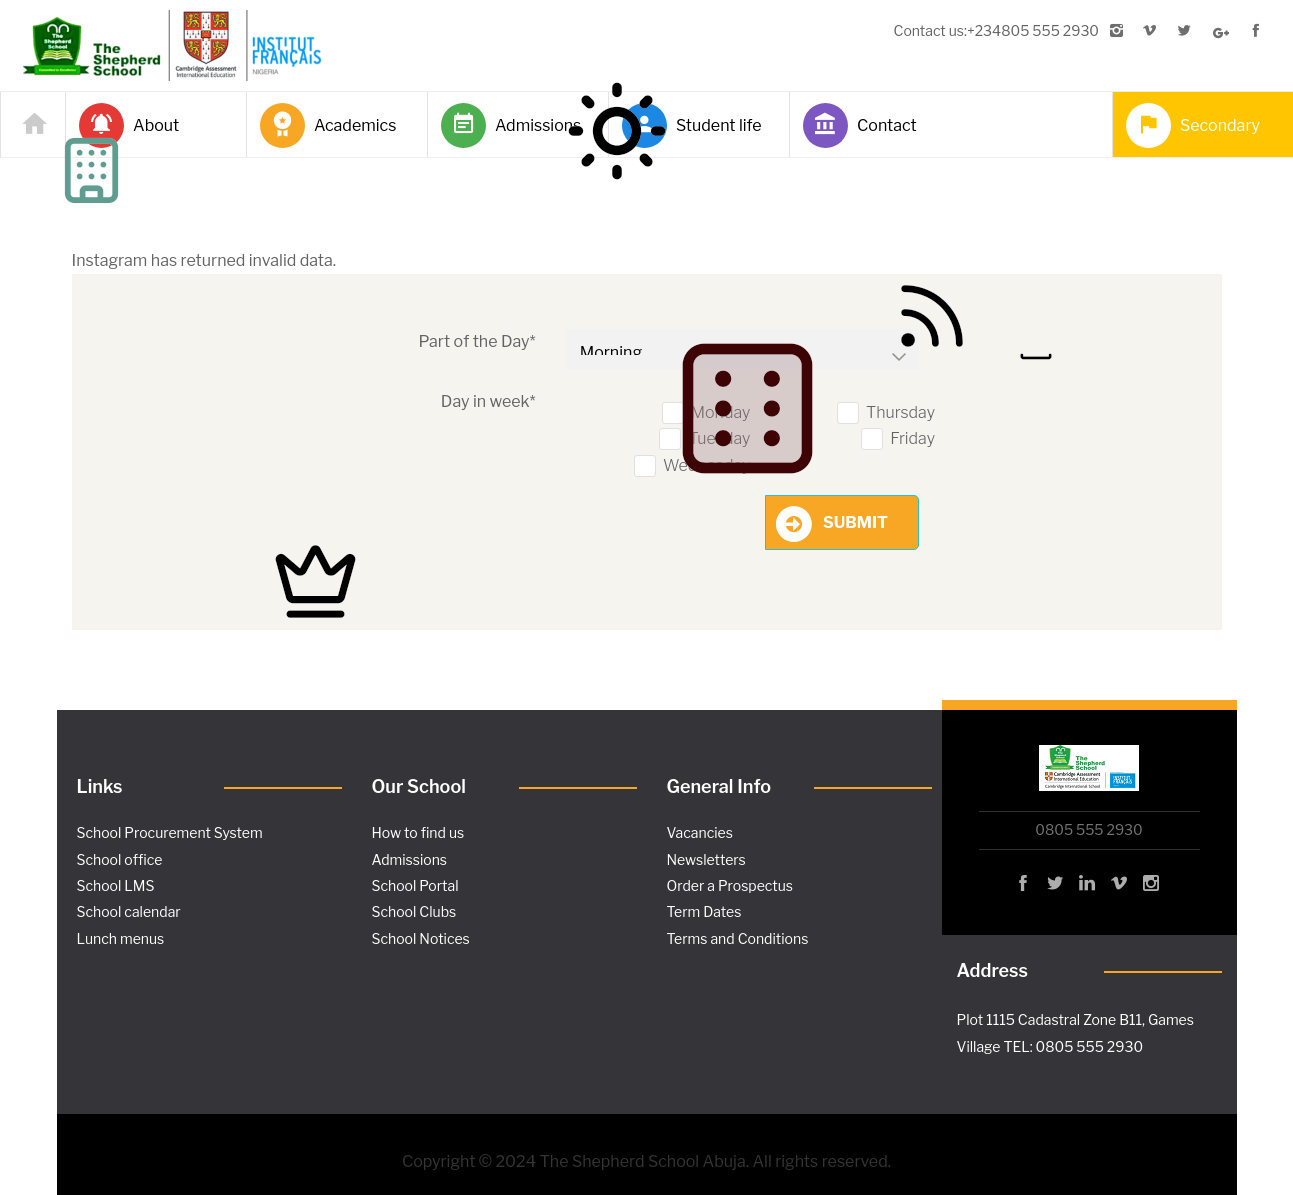  What do you see at coordinates (315, 581) in the screenshot?
I see `indicates premium or pro membership status` at bounding box center [315, 581].